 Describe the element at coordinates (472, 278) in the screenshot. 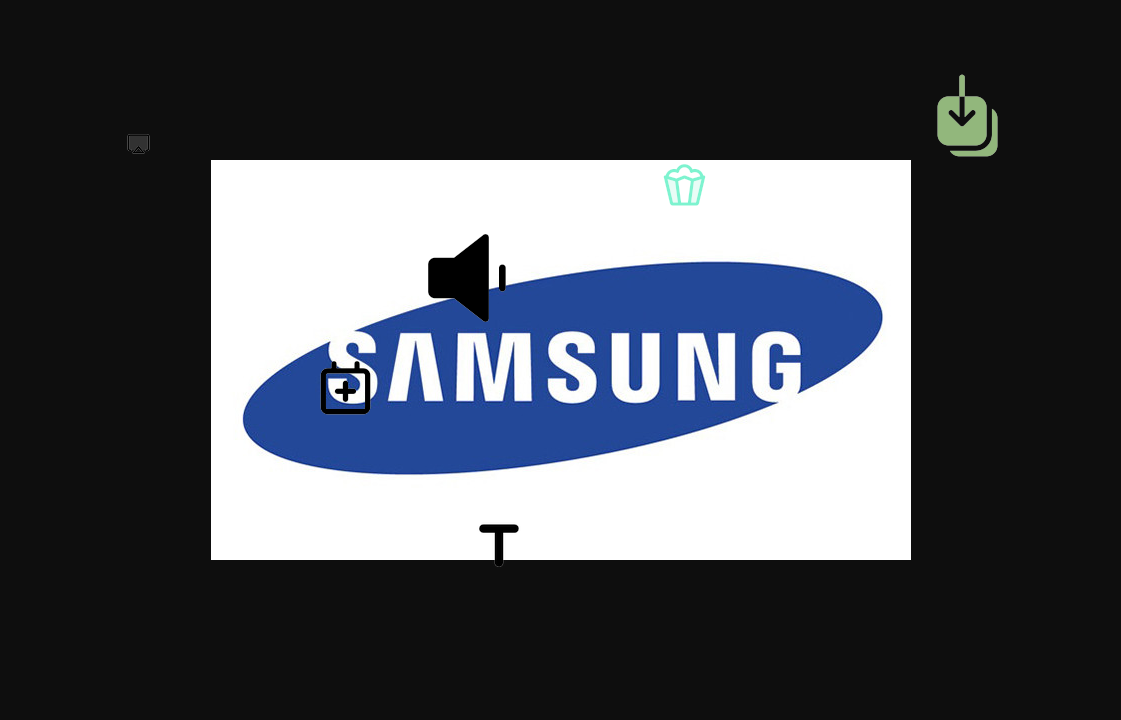

I see `adjust volume to low level` at that location.